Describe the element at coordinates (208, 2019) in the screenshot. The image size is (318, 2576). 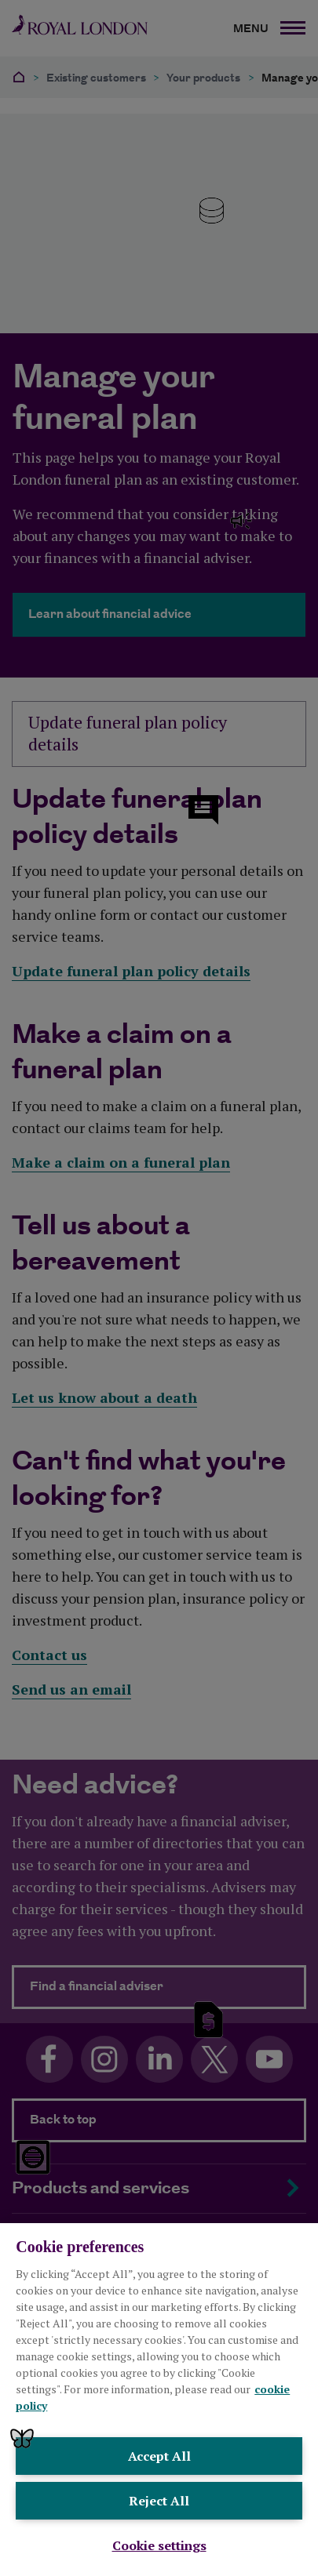
I see `view invoice or payment request` at that location.